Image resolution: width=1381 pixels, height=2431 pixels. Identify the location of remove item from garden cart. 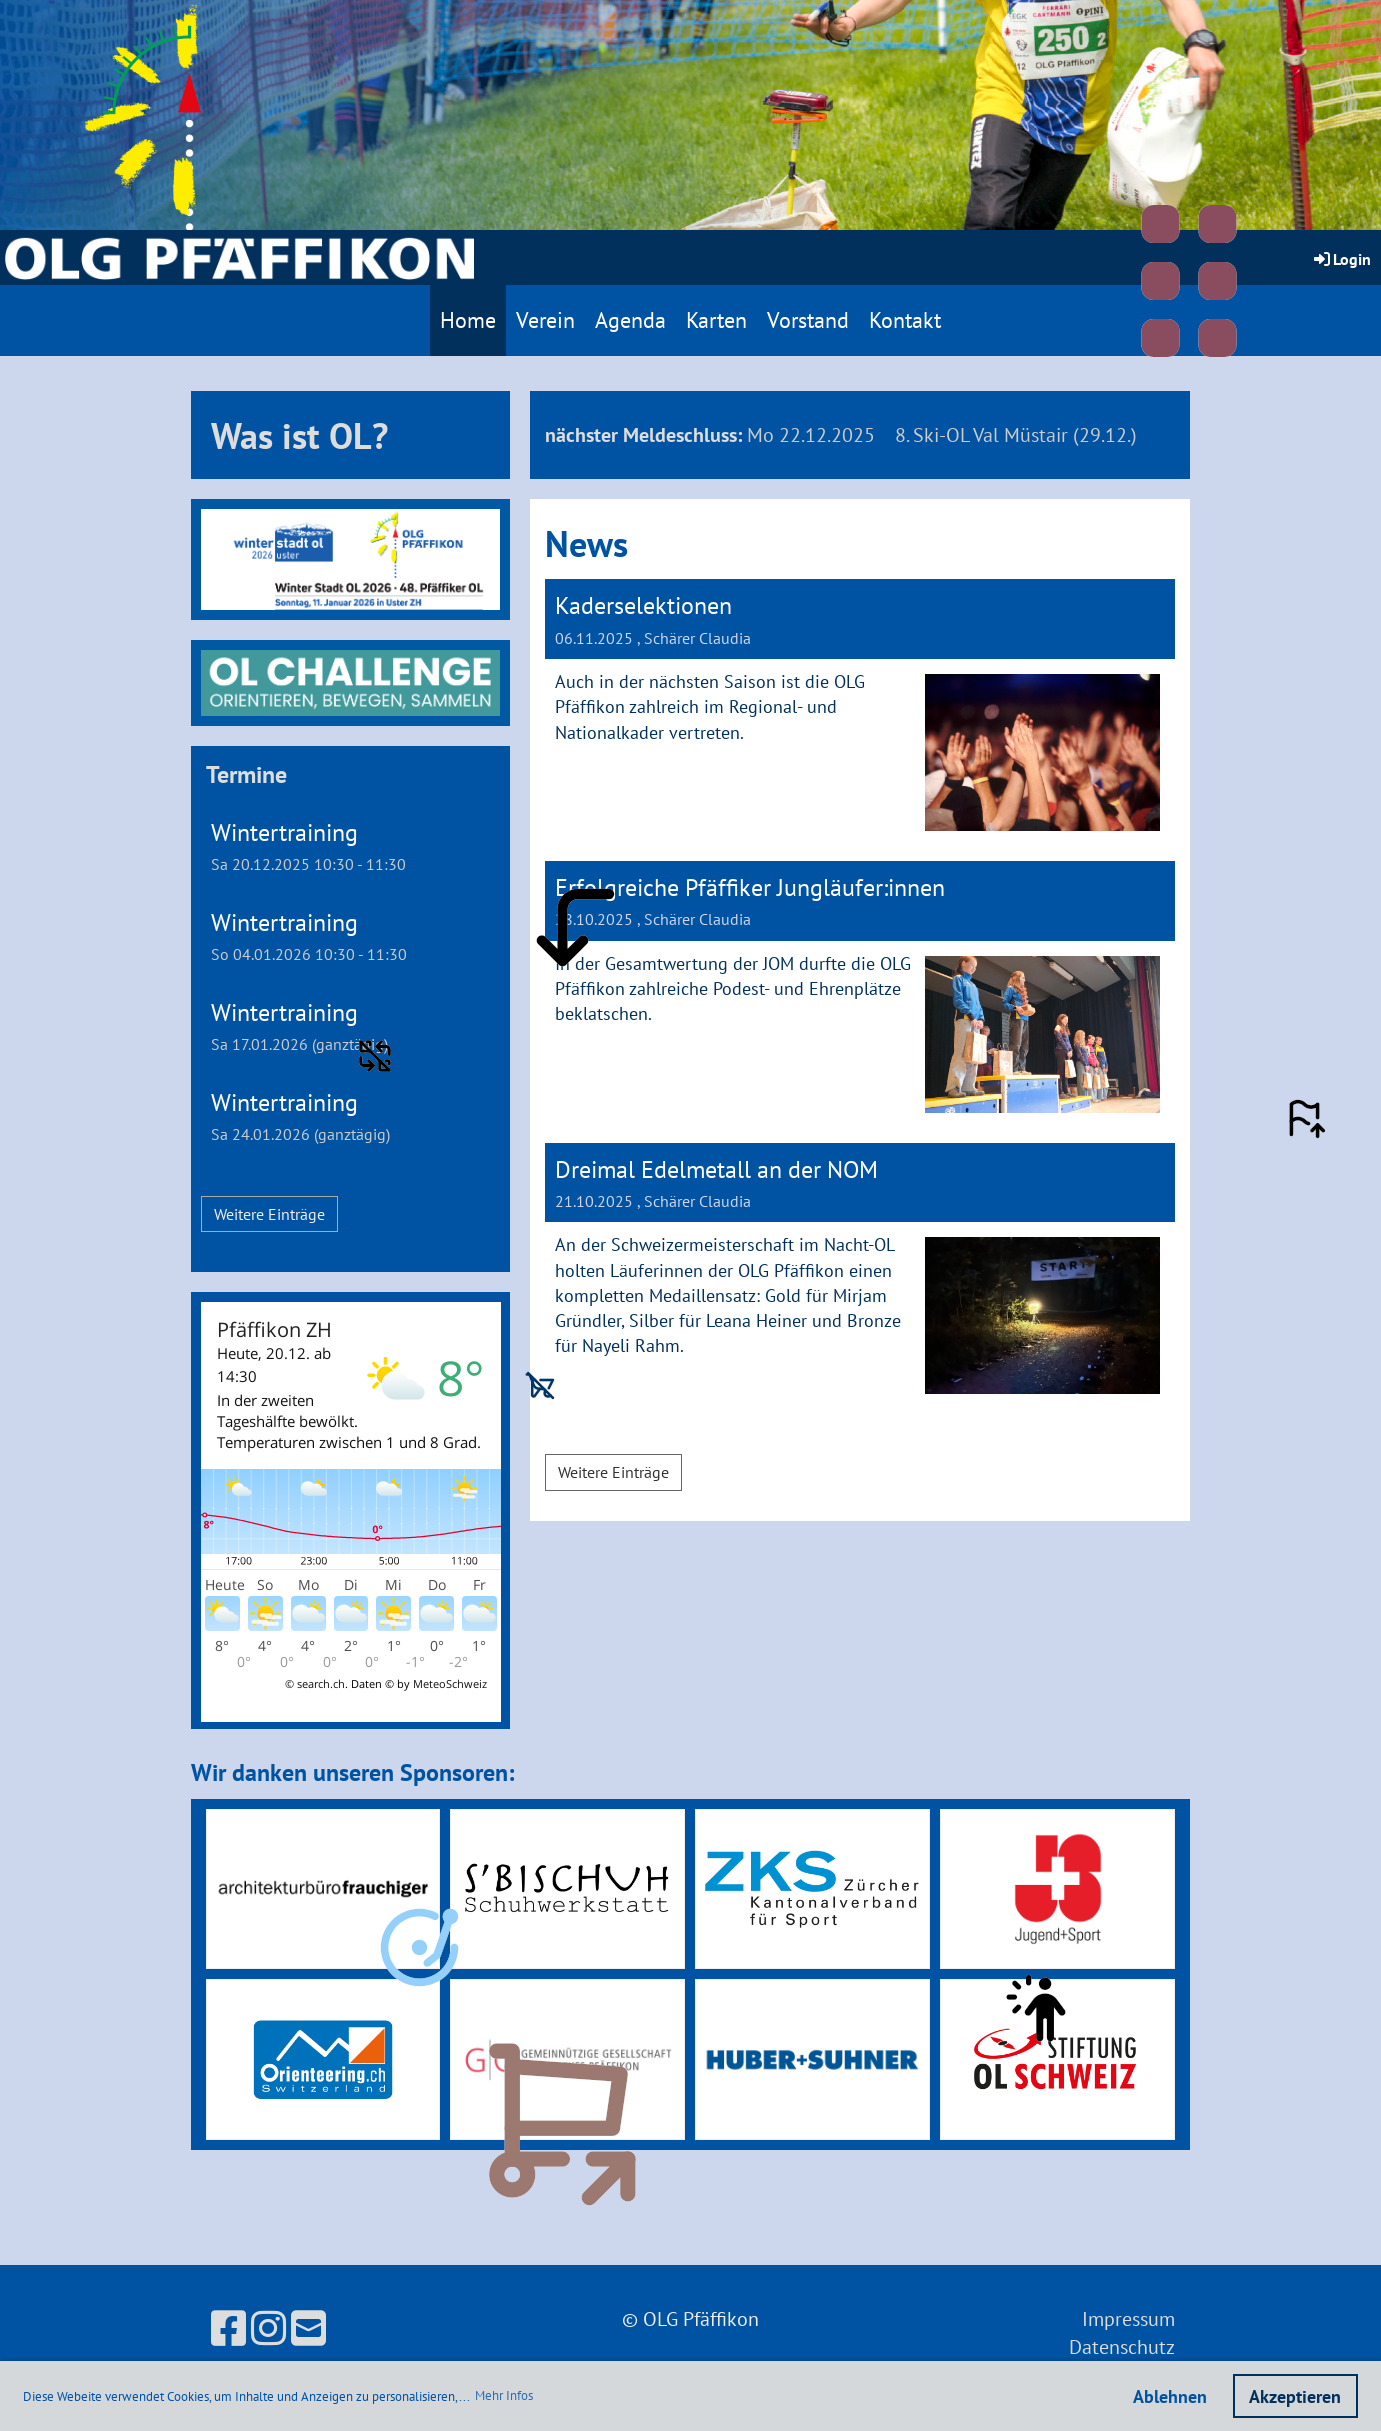
(540, 1385).